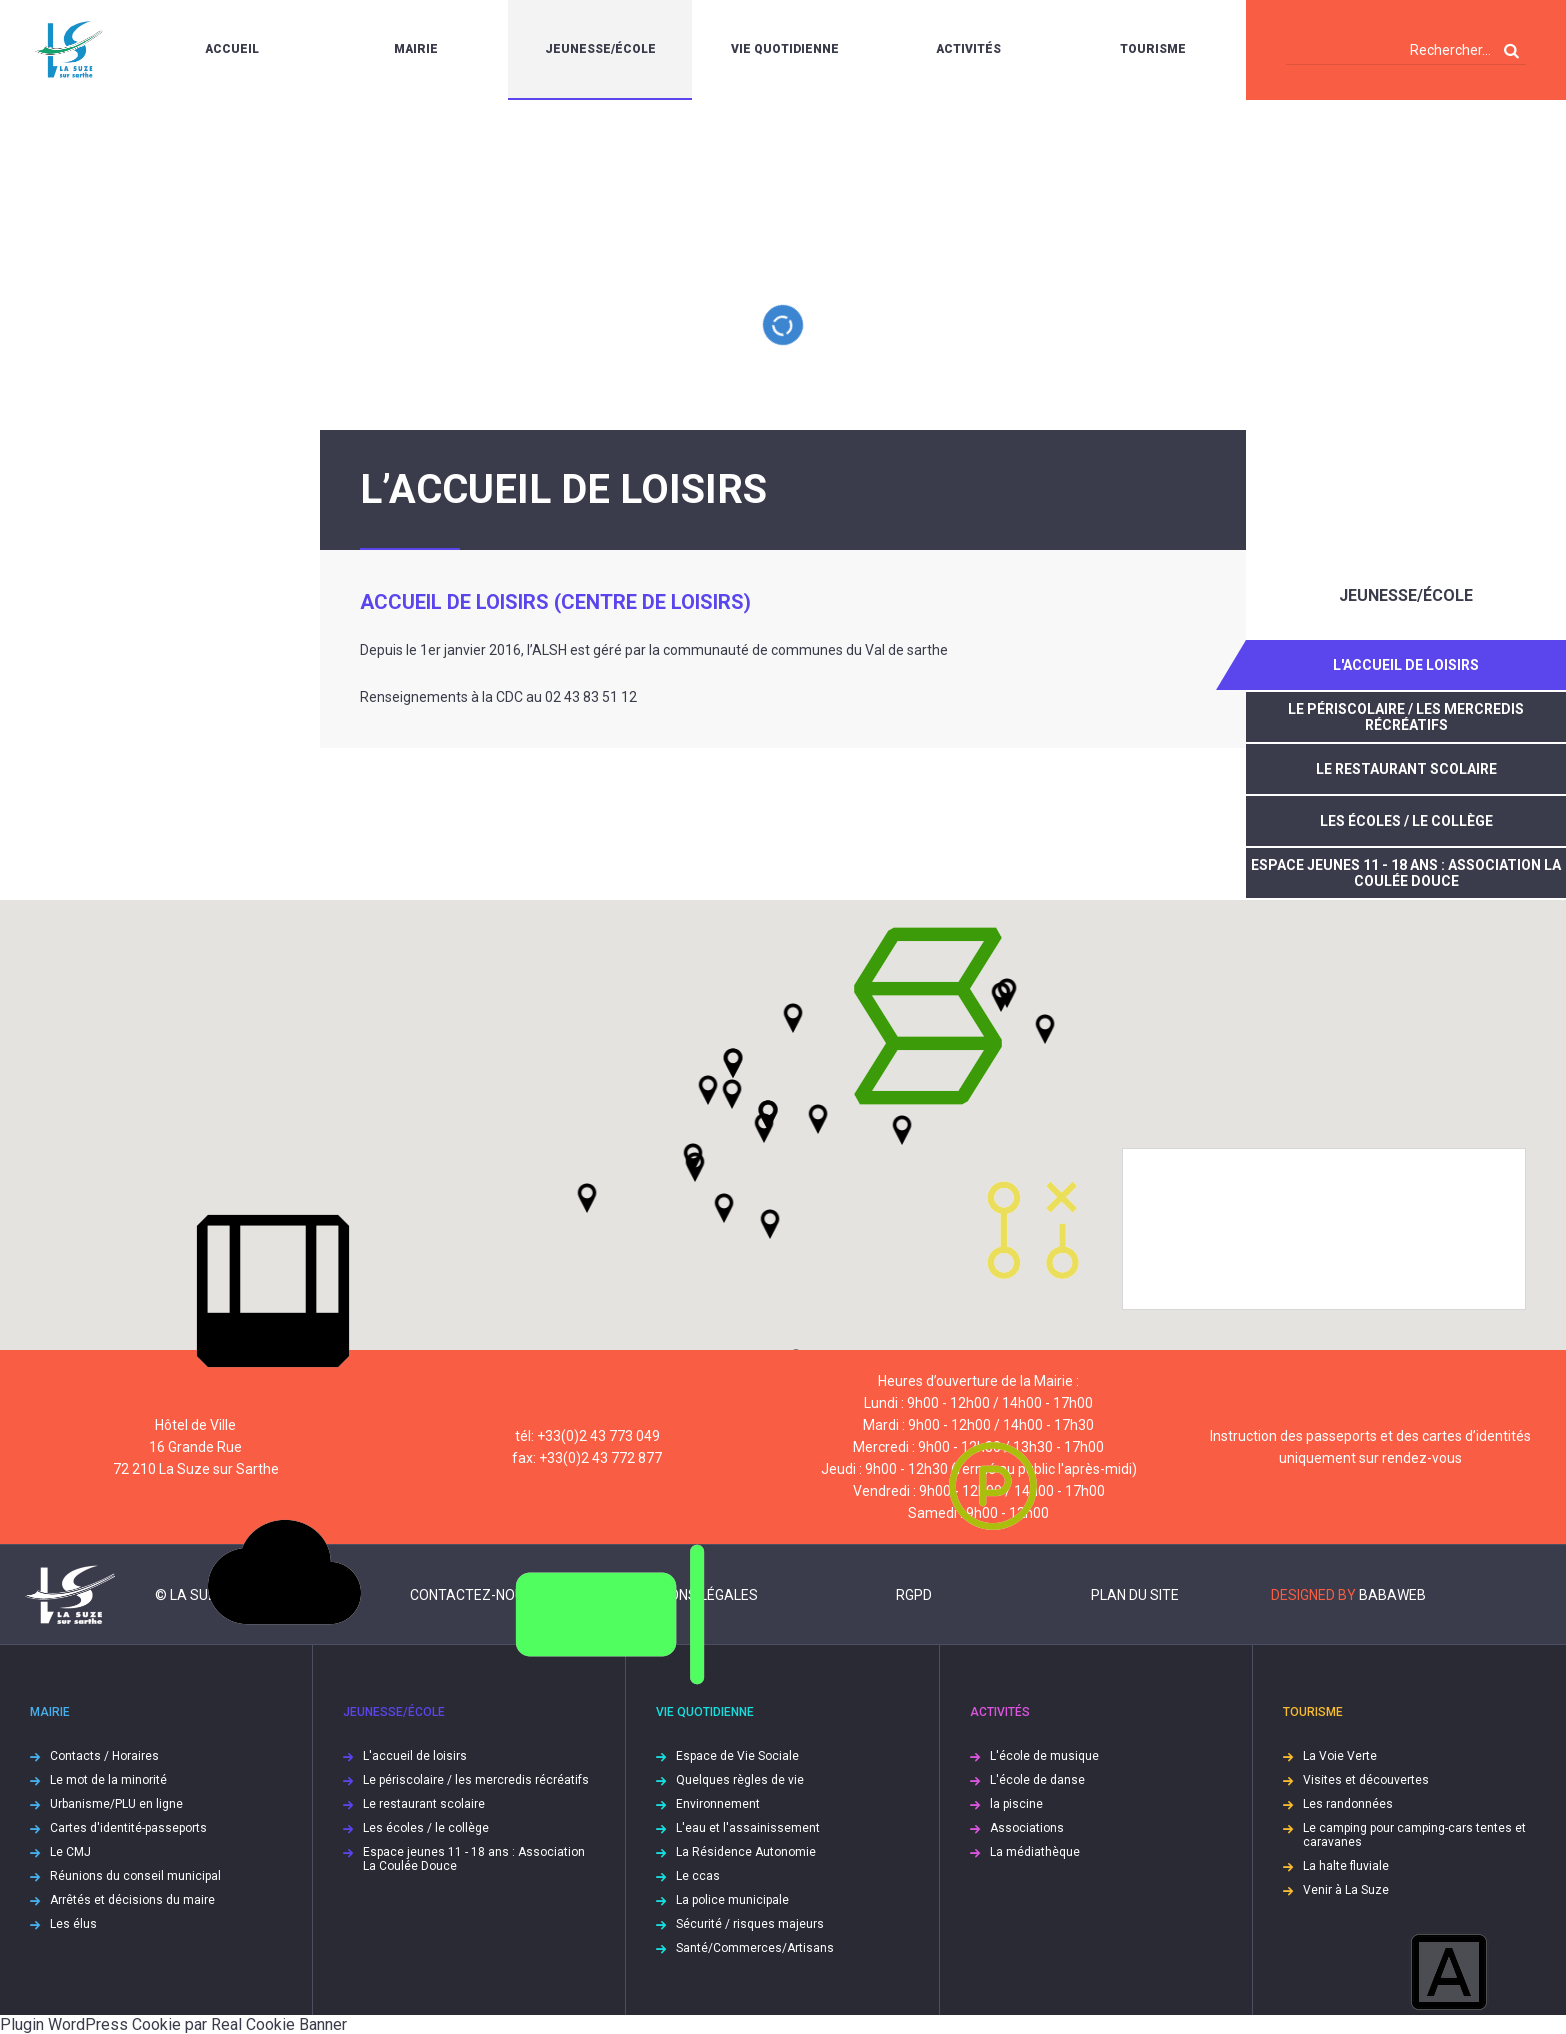  What do you see at coordinates (1033, 1227) in the screenshot?
I see `indicates a closed or rejected pull request` at bounding box center [1033, 1227].